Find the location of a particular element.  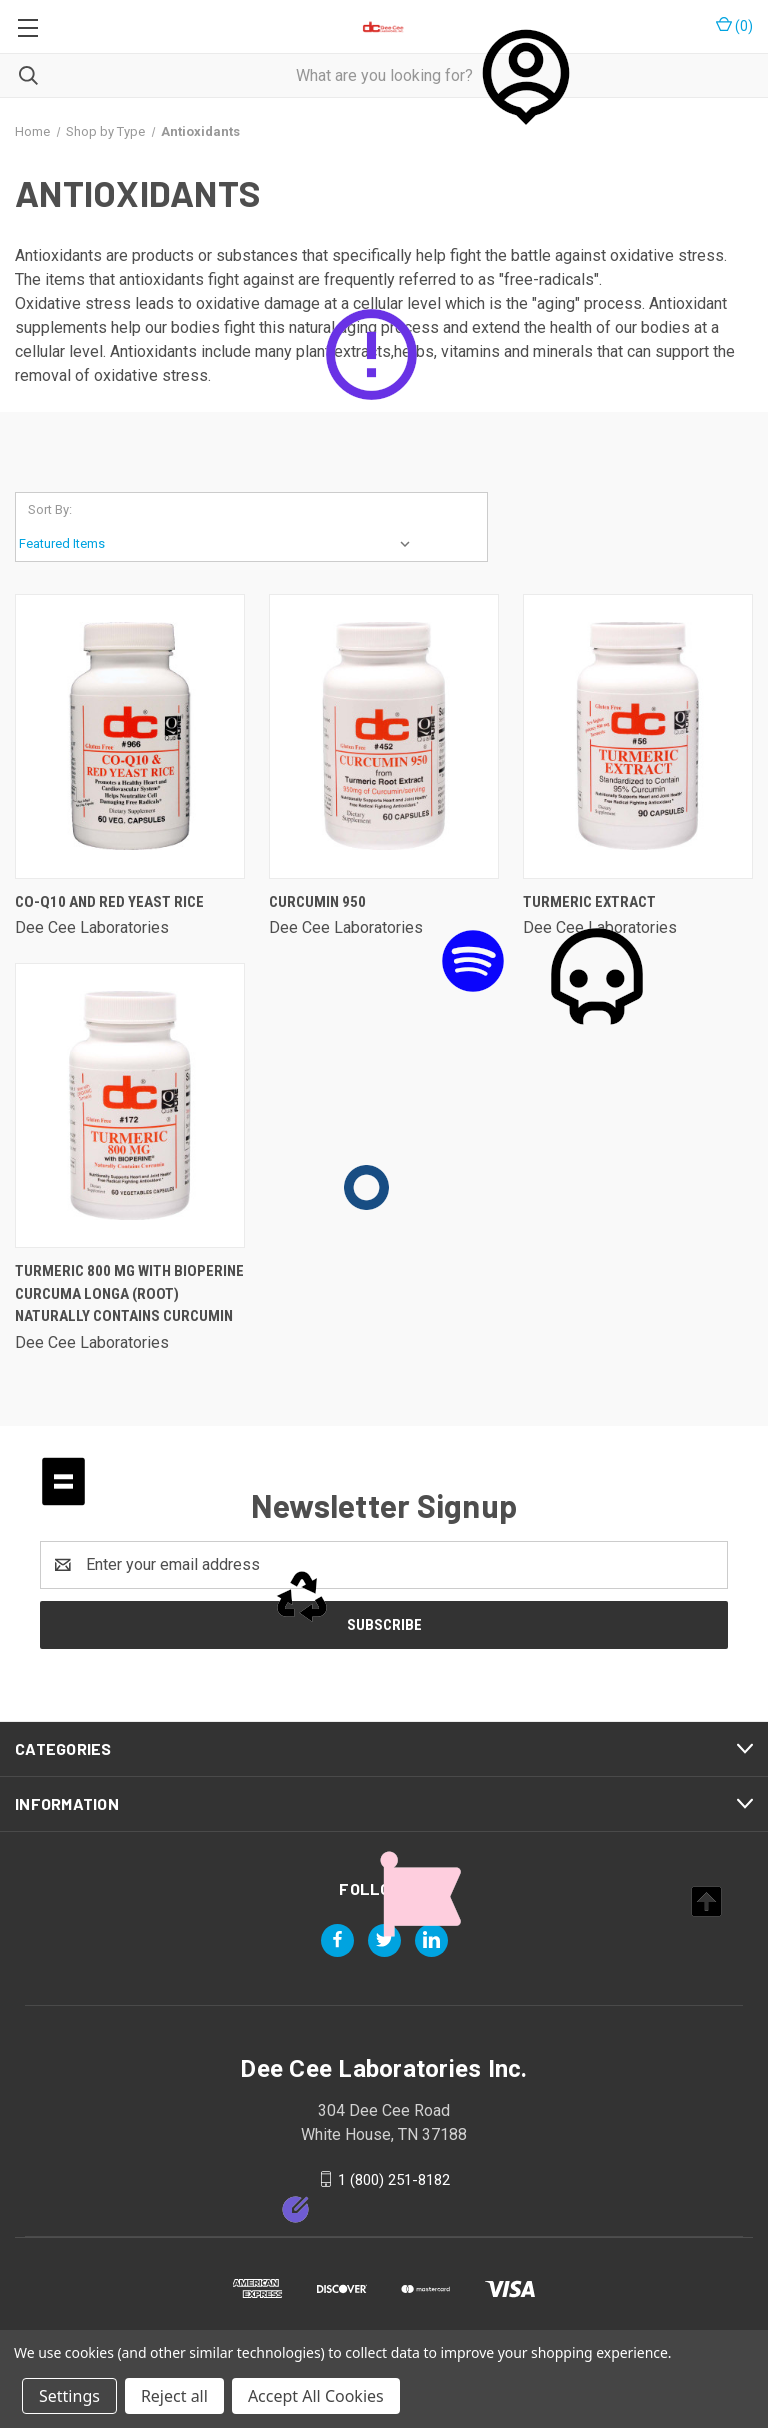

edit your profile is located at coordinates (295, 2209).